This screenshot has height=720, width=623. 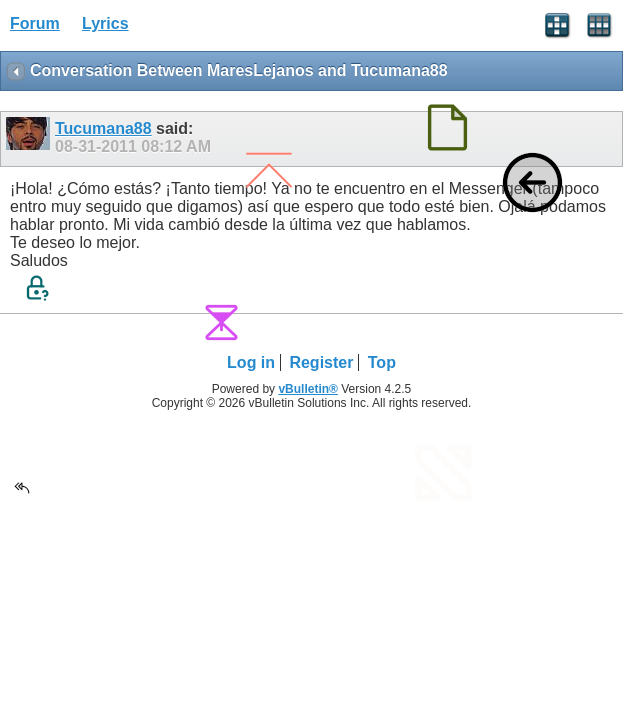 What do you see at coordinates (221, 322) in the screenshot?
I see `indicates a process is in progress or loading` at bounding box center [221, 322].